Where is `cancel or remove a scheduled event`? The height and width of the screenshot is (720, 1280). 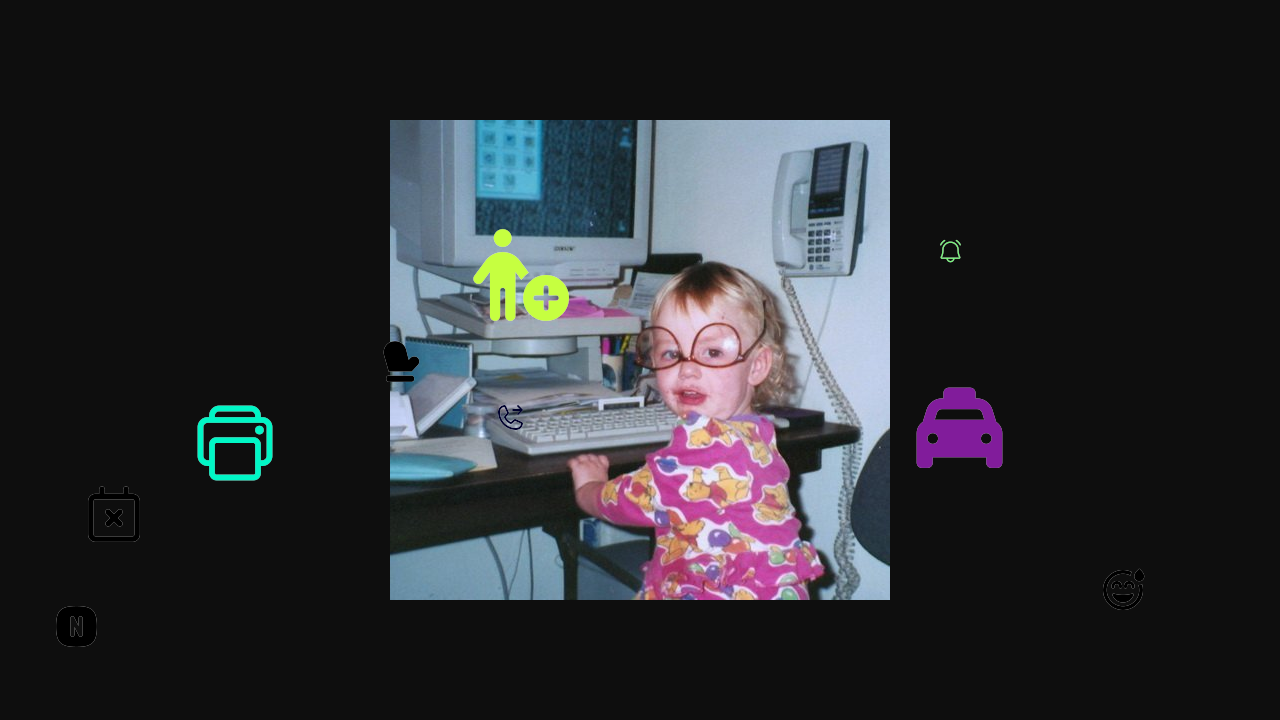
cancel or remove a scheduled event is located at coordinates (114, 516).